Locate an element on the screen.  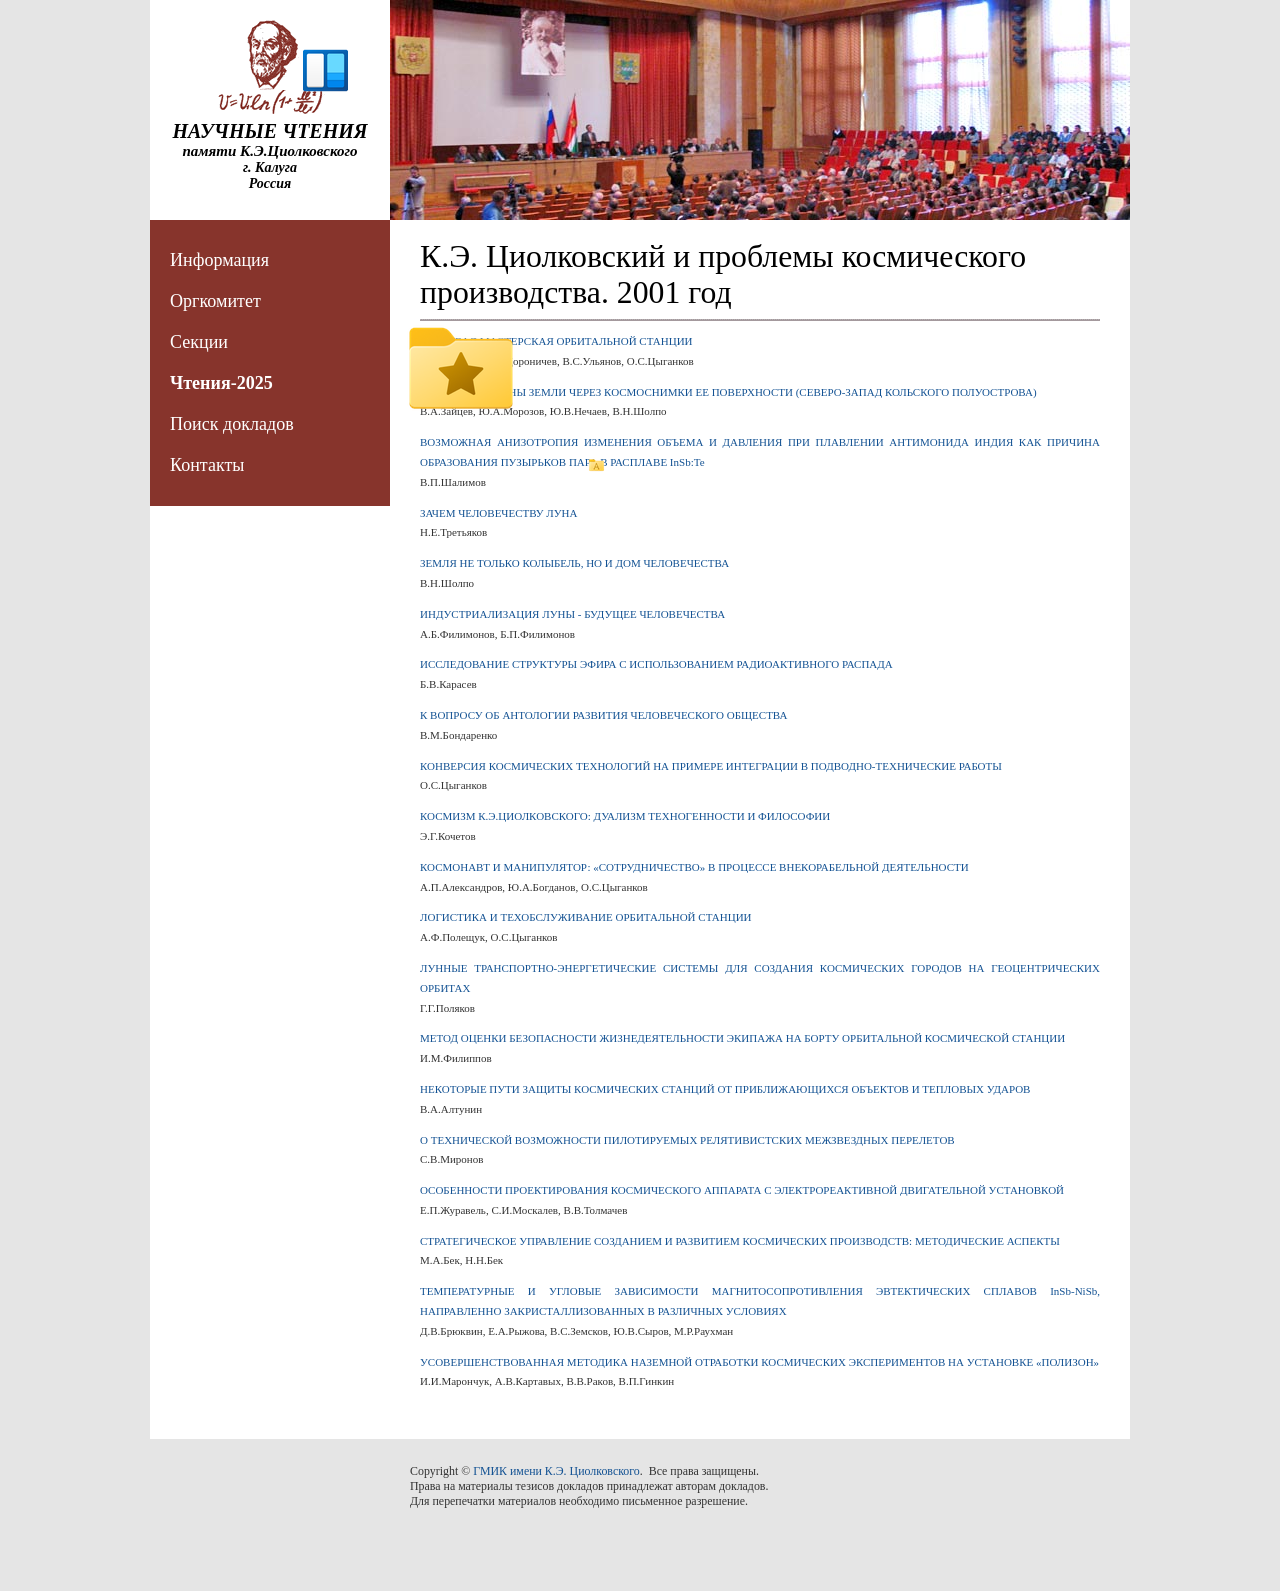
open your favorites folder is located at coordinates (461, 371).